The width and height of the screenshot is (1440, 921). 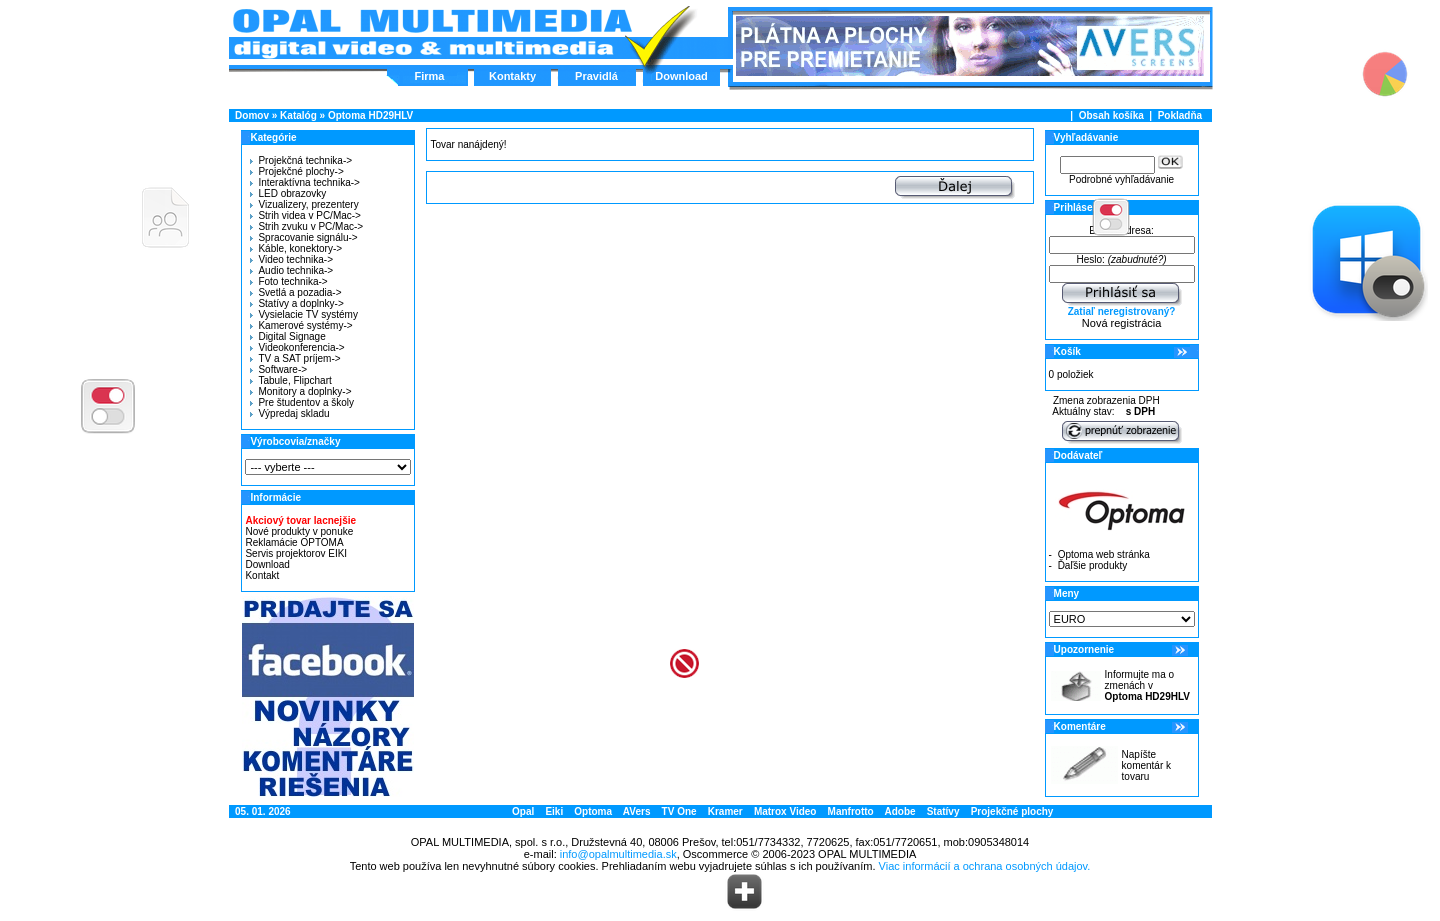 I want to click on delete selected email message, so click(x=684, y=663).